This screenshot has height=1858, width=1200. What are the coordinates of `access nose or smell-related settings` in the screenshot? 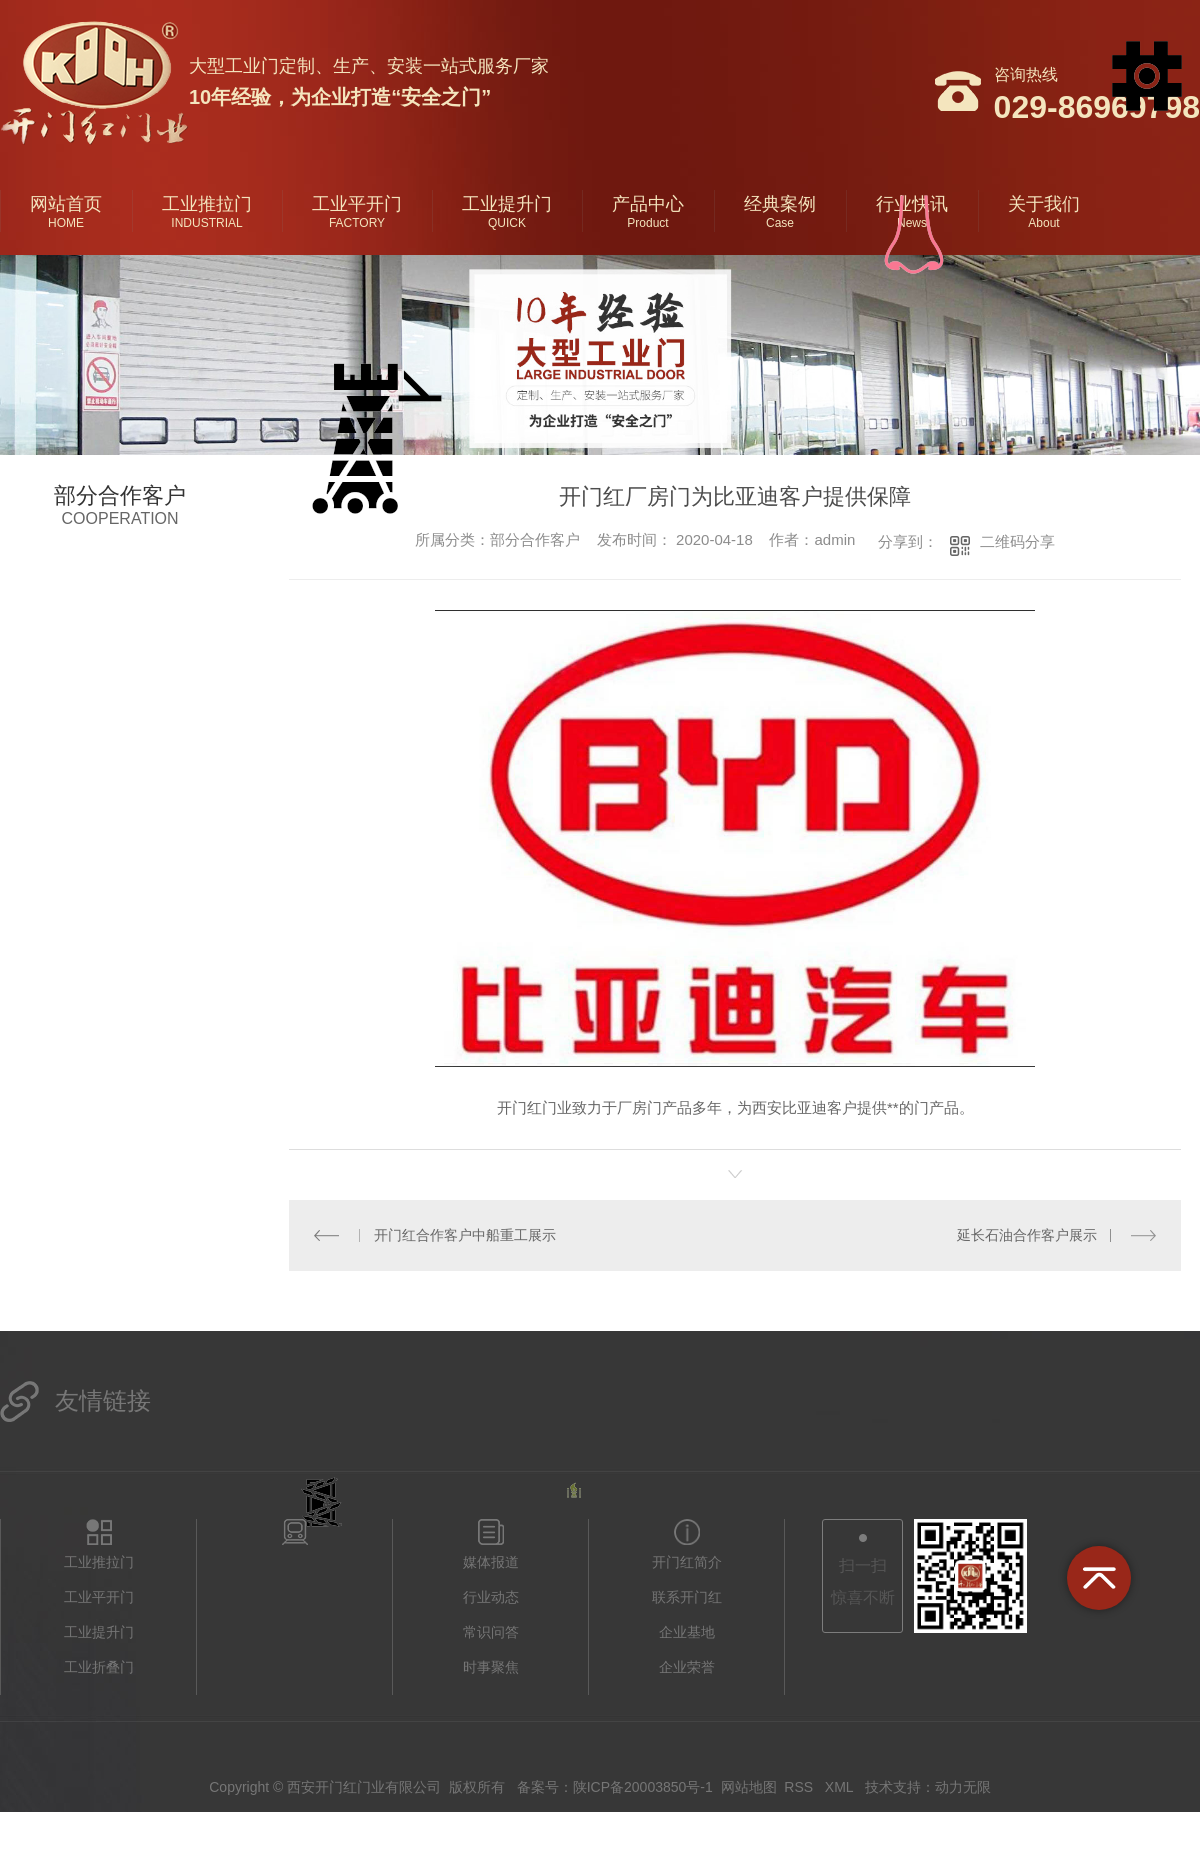 It's located at (914, 233).